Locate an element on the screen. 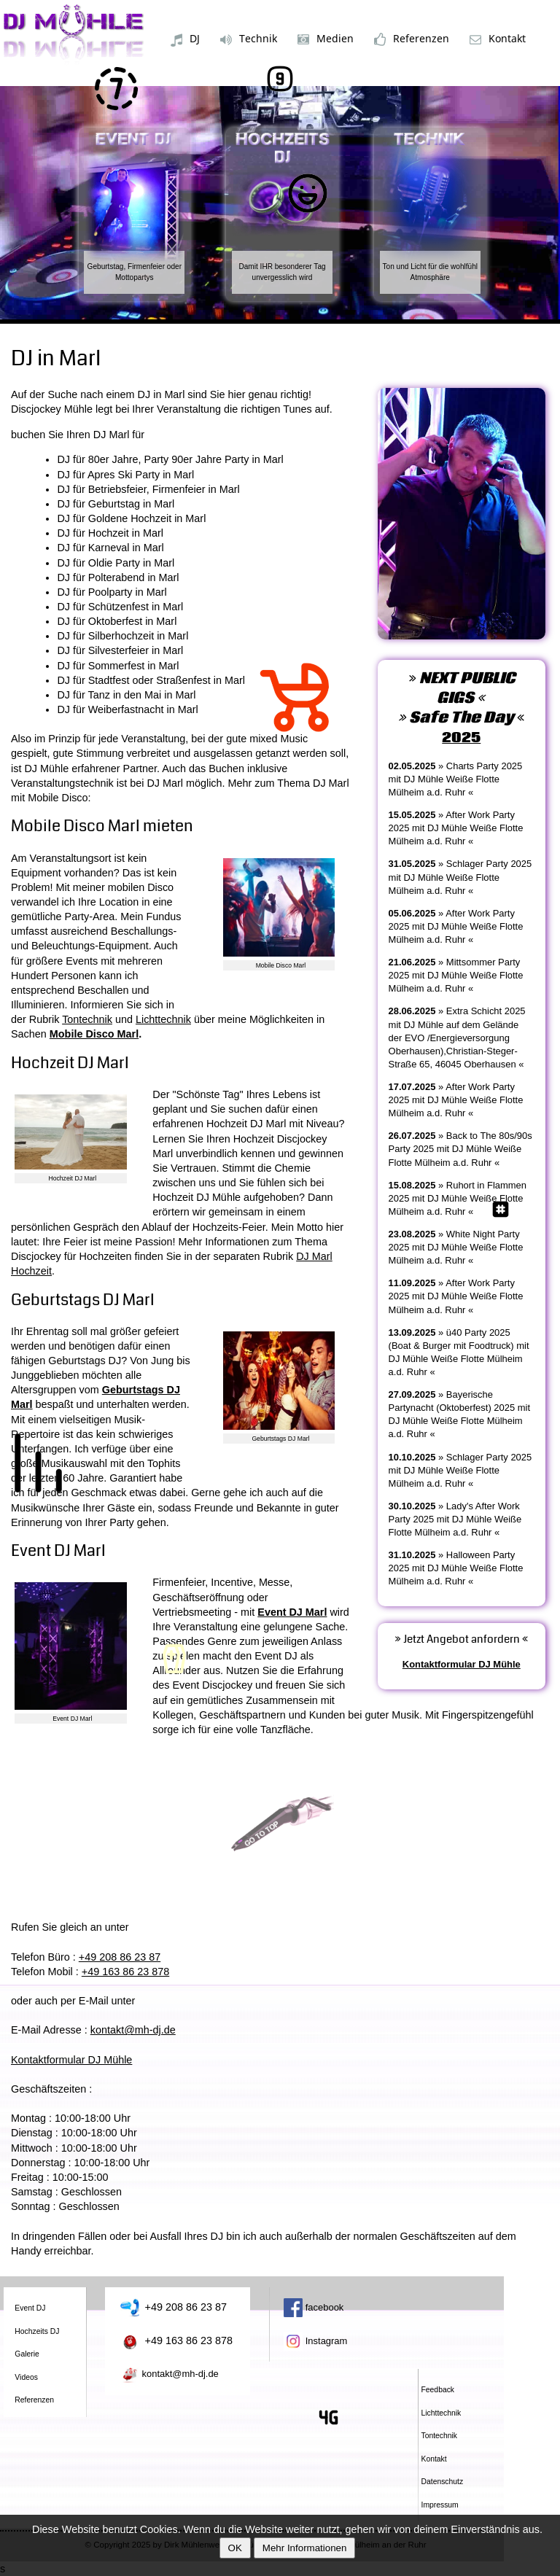 This screenshot has width=560, height=2576. indicates 4G cellular network connectivity is located at coordinates (329, 2417).